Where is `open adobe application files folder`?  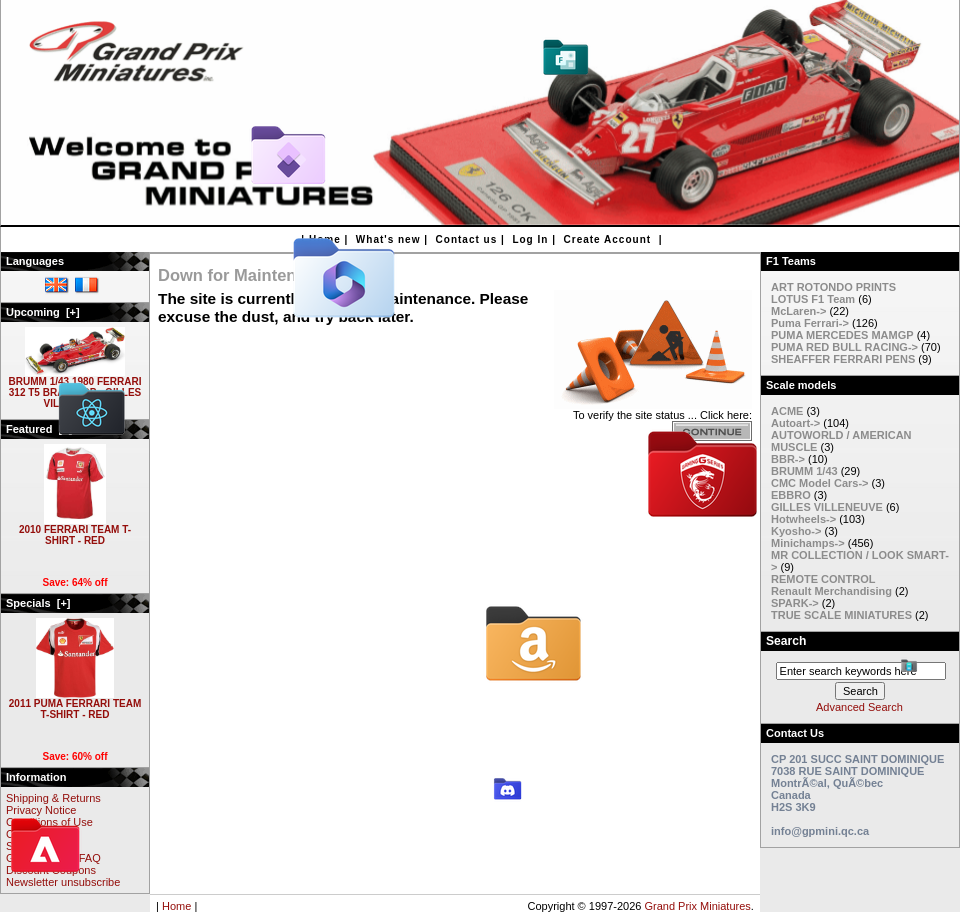 open adobe application files folder is located at coordinates (45, 847).